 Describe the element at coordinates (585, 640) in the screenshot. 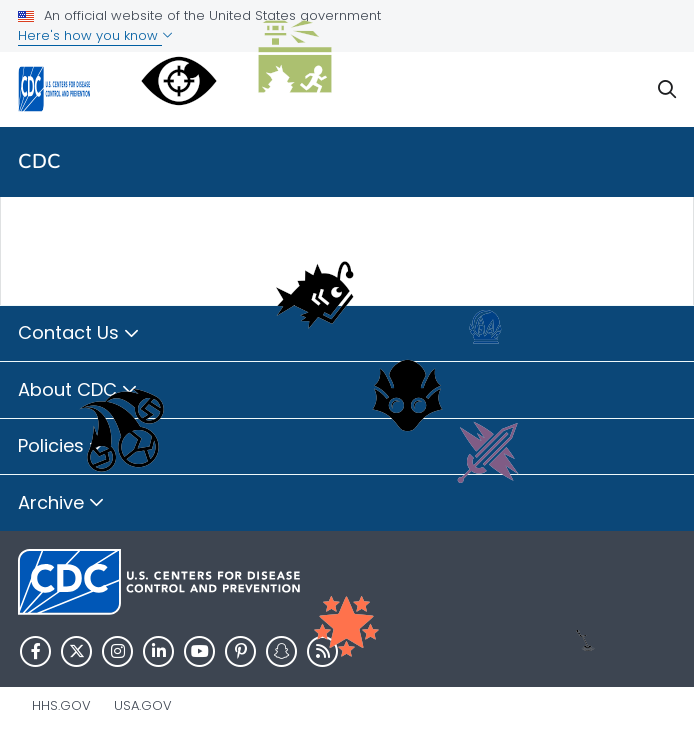

I see `metal detector tool or feature` at that location.